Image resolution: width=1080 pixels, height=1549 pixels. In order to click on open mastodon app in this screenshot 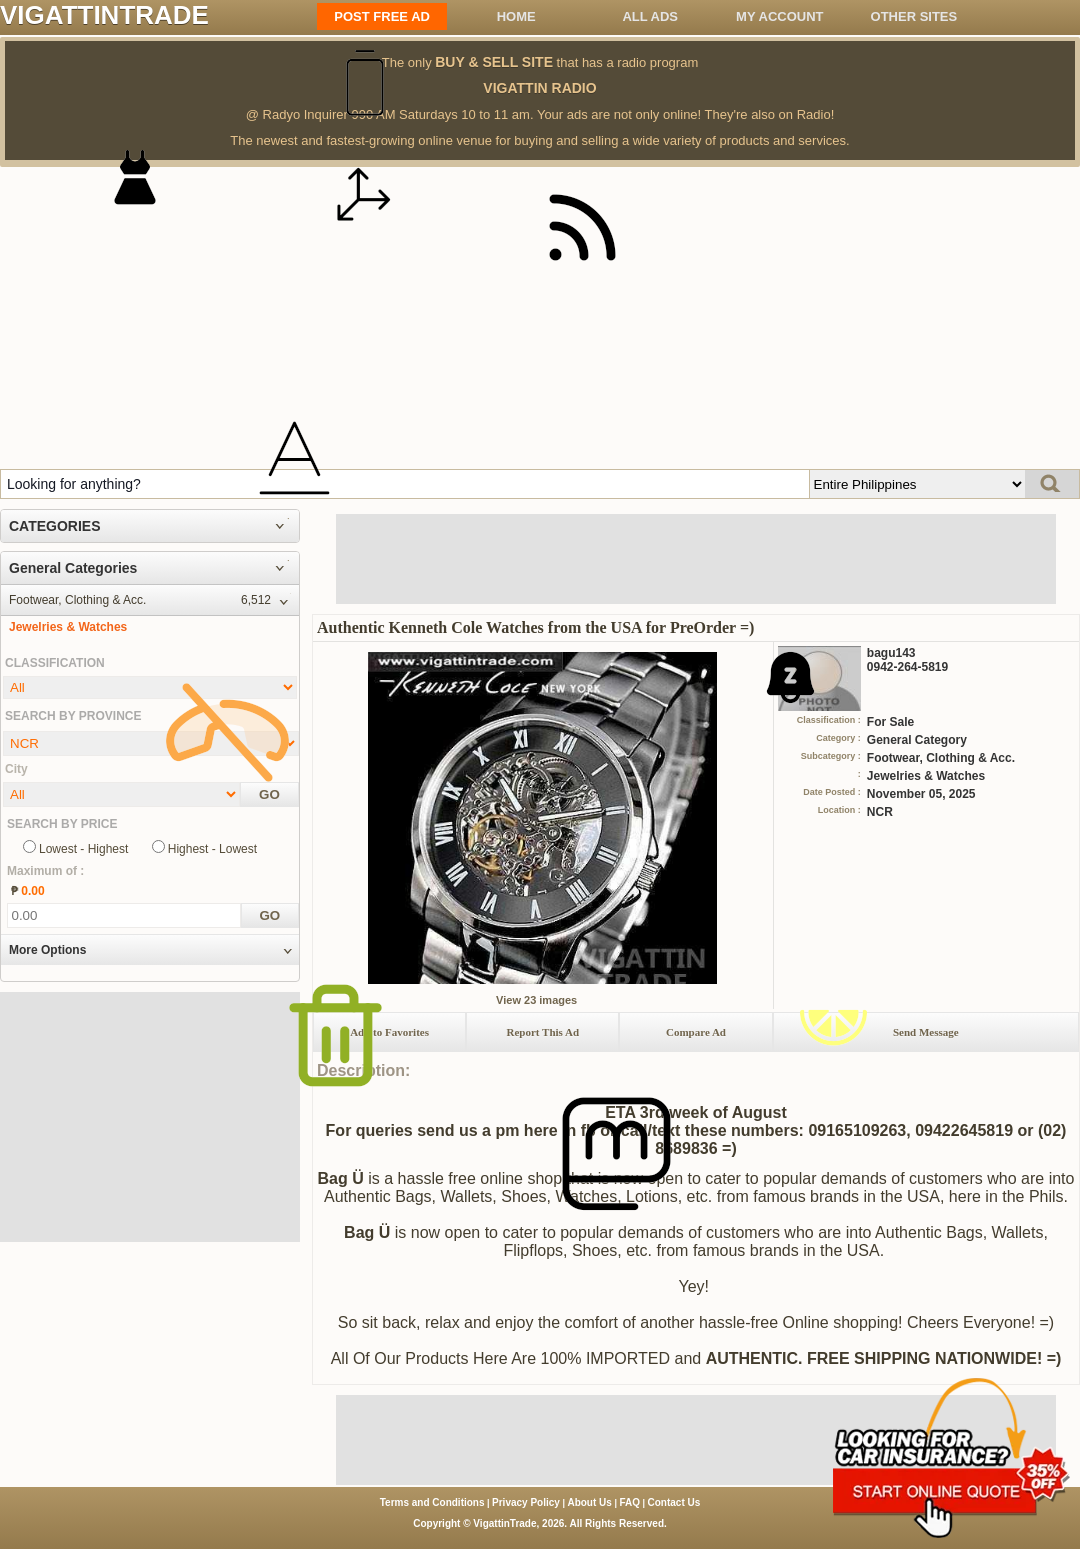, I will do `click(616, 1151)`.